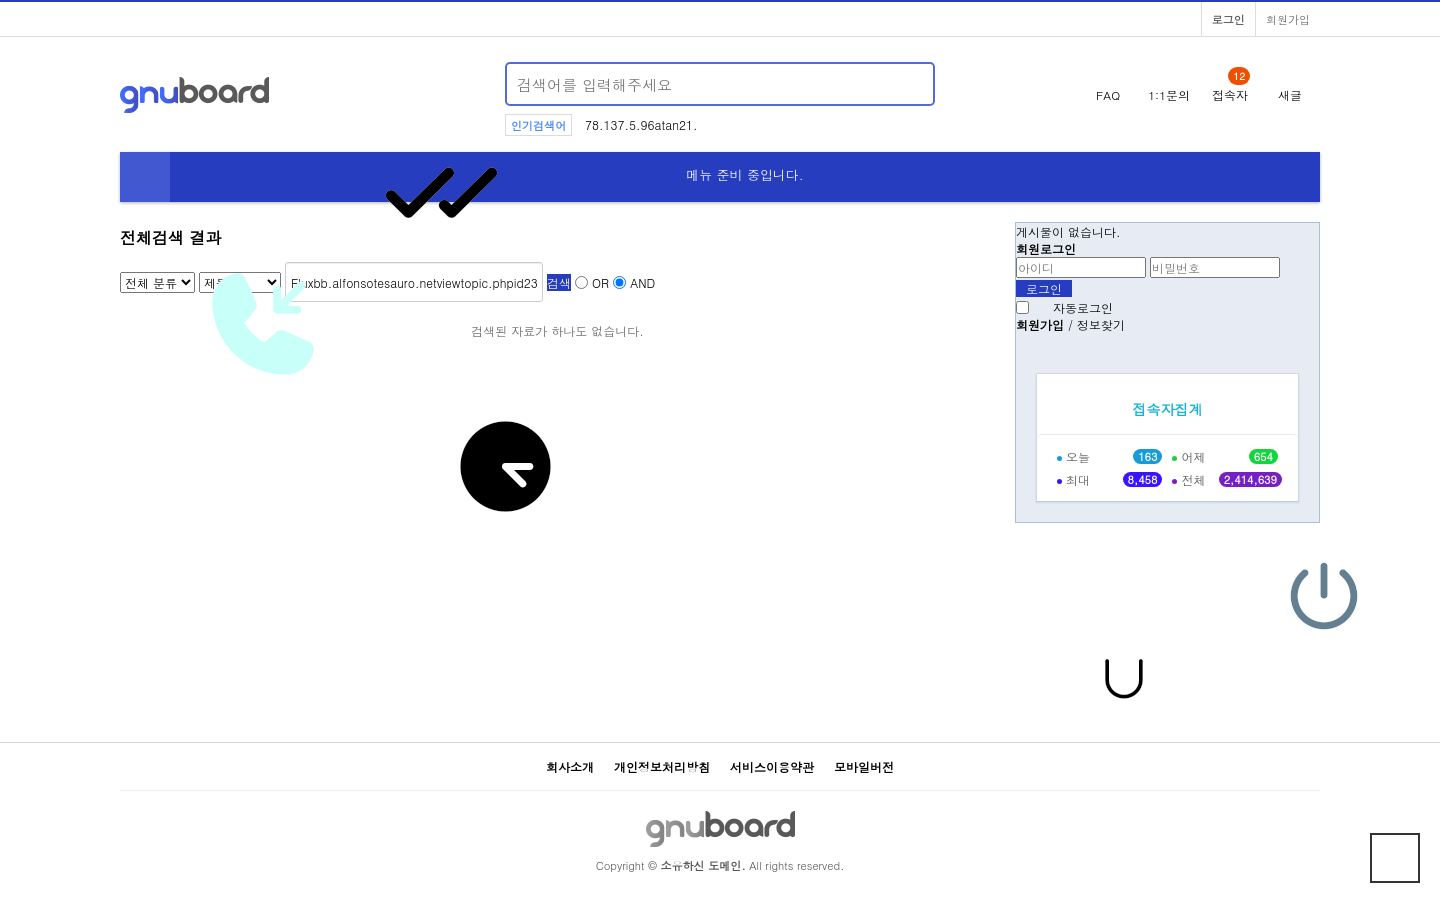 This screenshot has width=1440, height=903. I want to click on indicates afternoon time or PM hours, so click(505, 466).